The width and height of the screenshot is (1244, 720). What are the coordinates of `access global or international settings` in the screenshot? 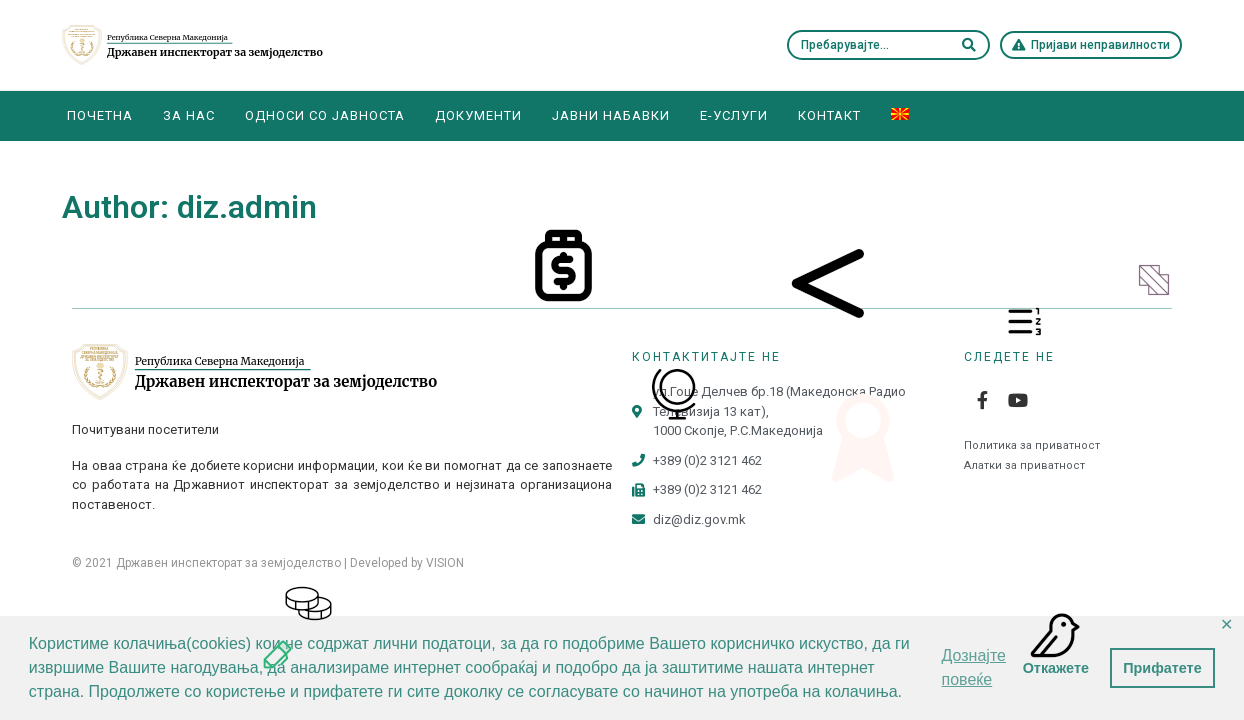 It's located at (675, 392).